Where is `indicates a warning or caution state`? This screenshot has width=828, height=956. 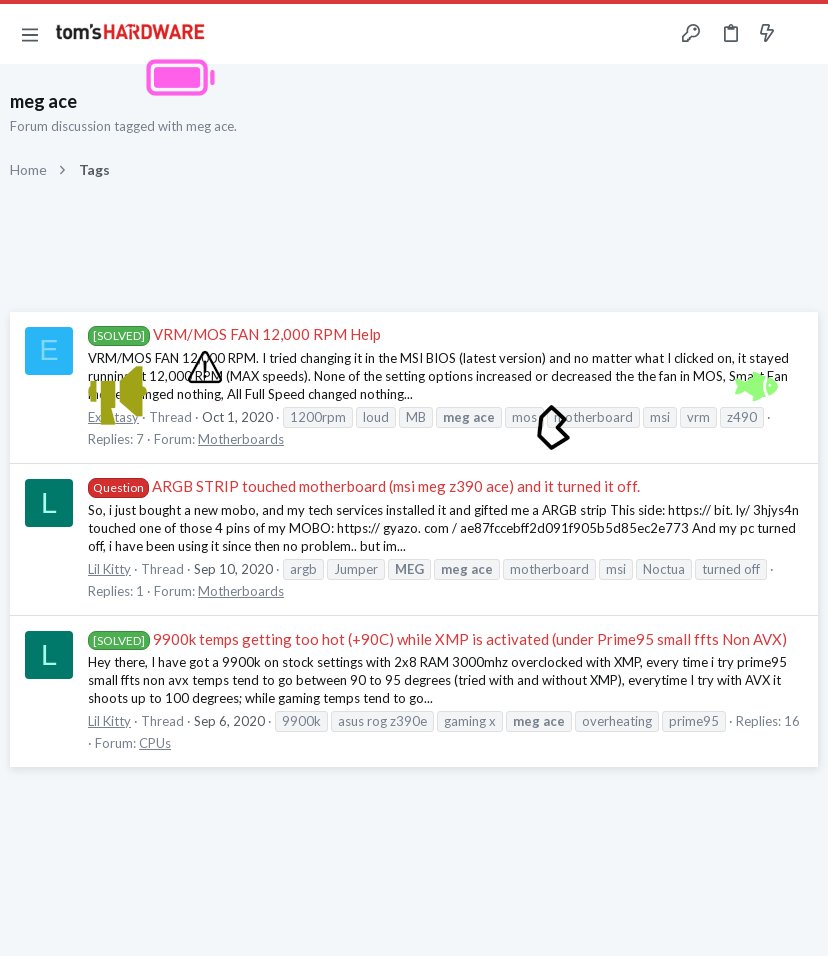
indicates a warning or caution state is located at coordinates (205, 367).